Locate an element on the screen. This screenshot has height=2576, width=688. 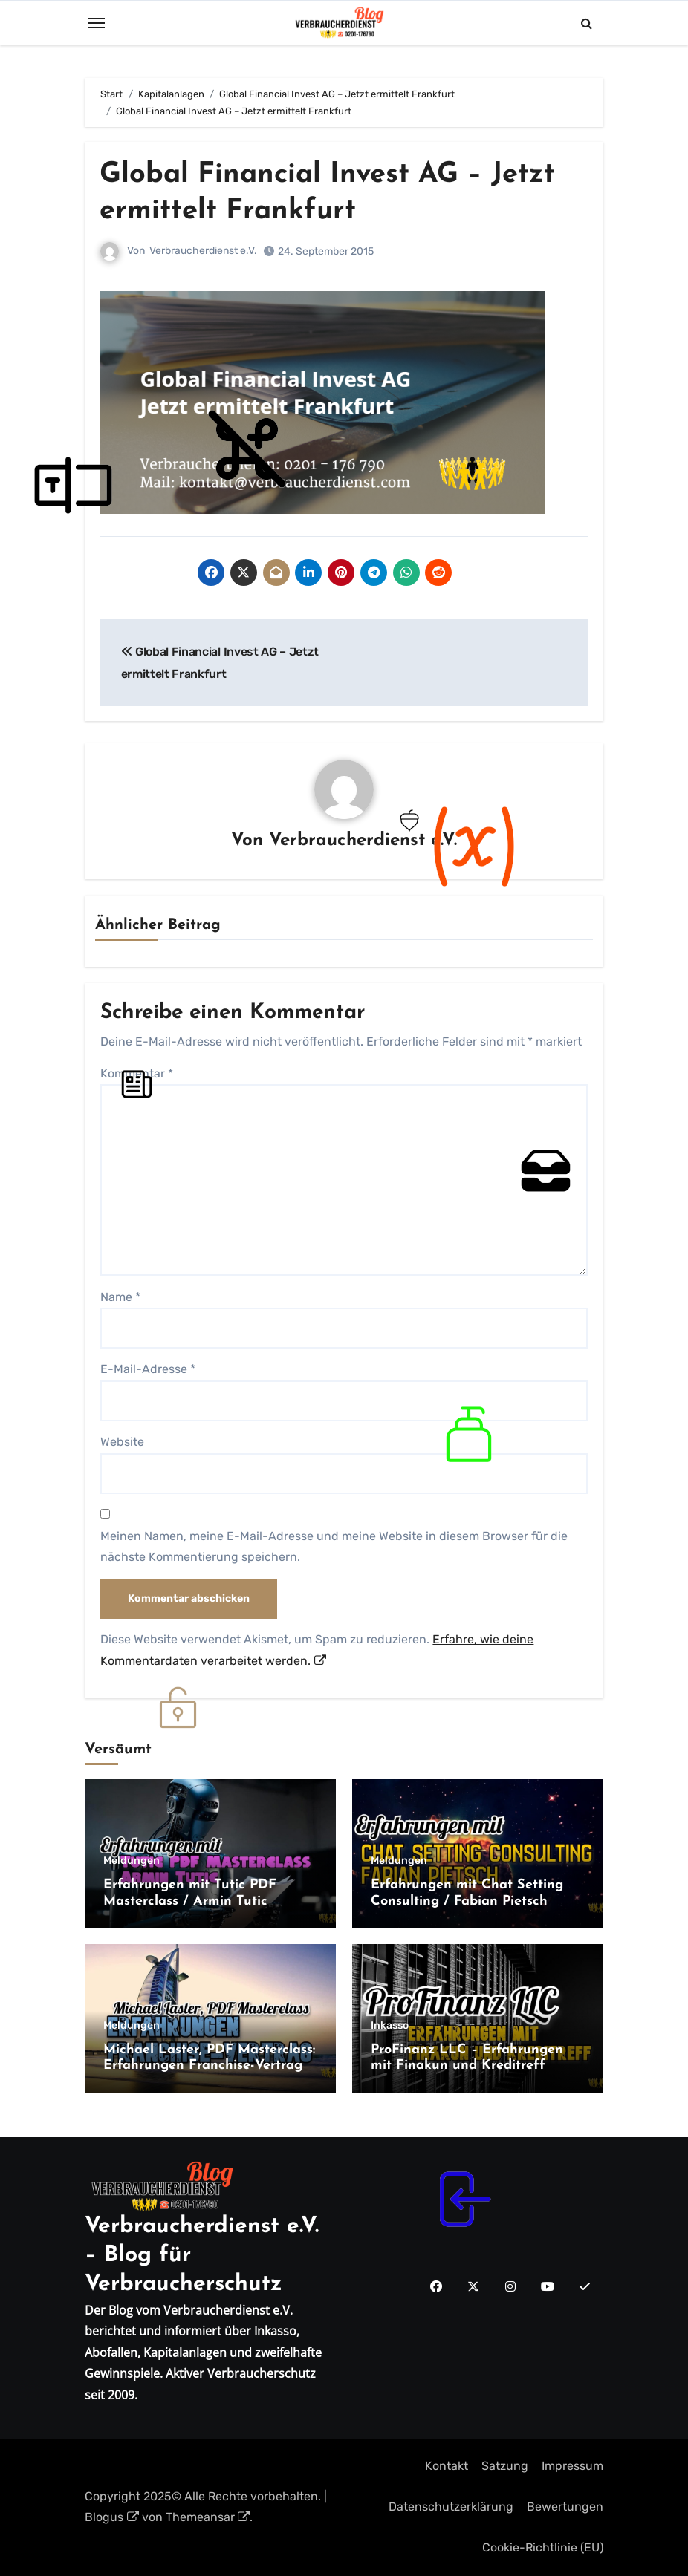
enter or edit text in a form field is located at coordinates (73, 485).